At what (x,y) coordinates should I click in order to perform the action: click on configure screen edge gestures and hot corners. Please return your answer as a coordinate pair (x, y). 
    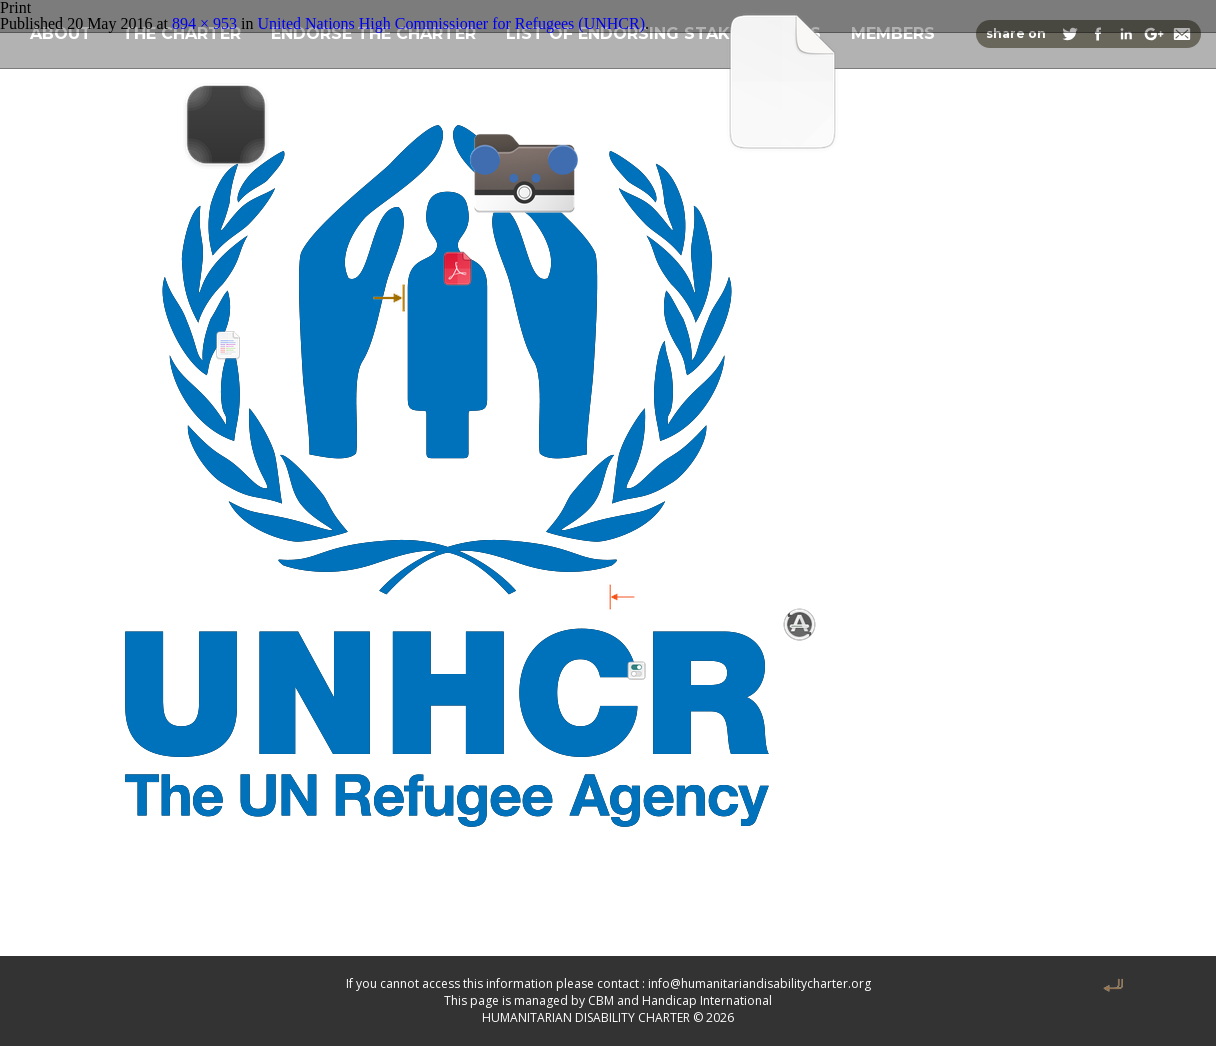
    Looking at the image, I should click on (226, 126).